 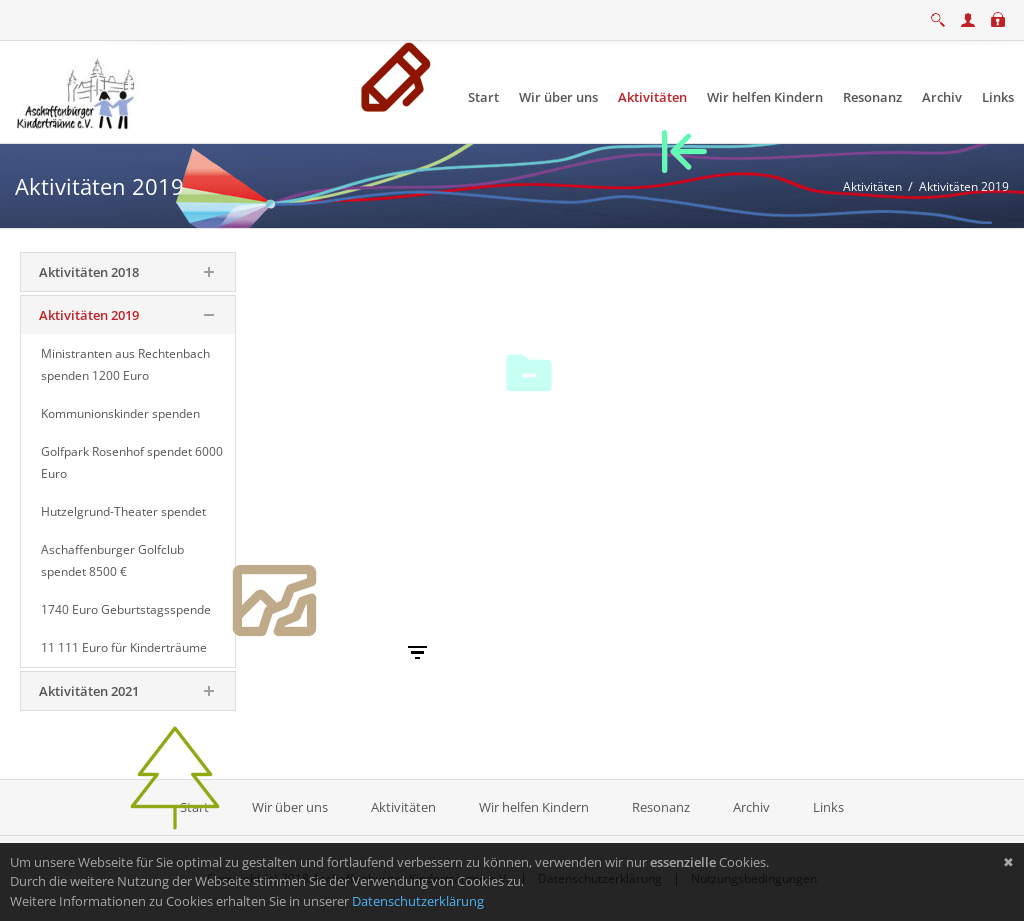 What do you see at coordinates (274, 600) in the screenshot?
I see `indicates a broken or corrupted image file` at bounding box center [274, 600].